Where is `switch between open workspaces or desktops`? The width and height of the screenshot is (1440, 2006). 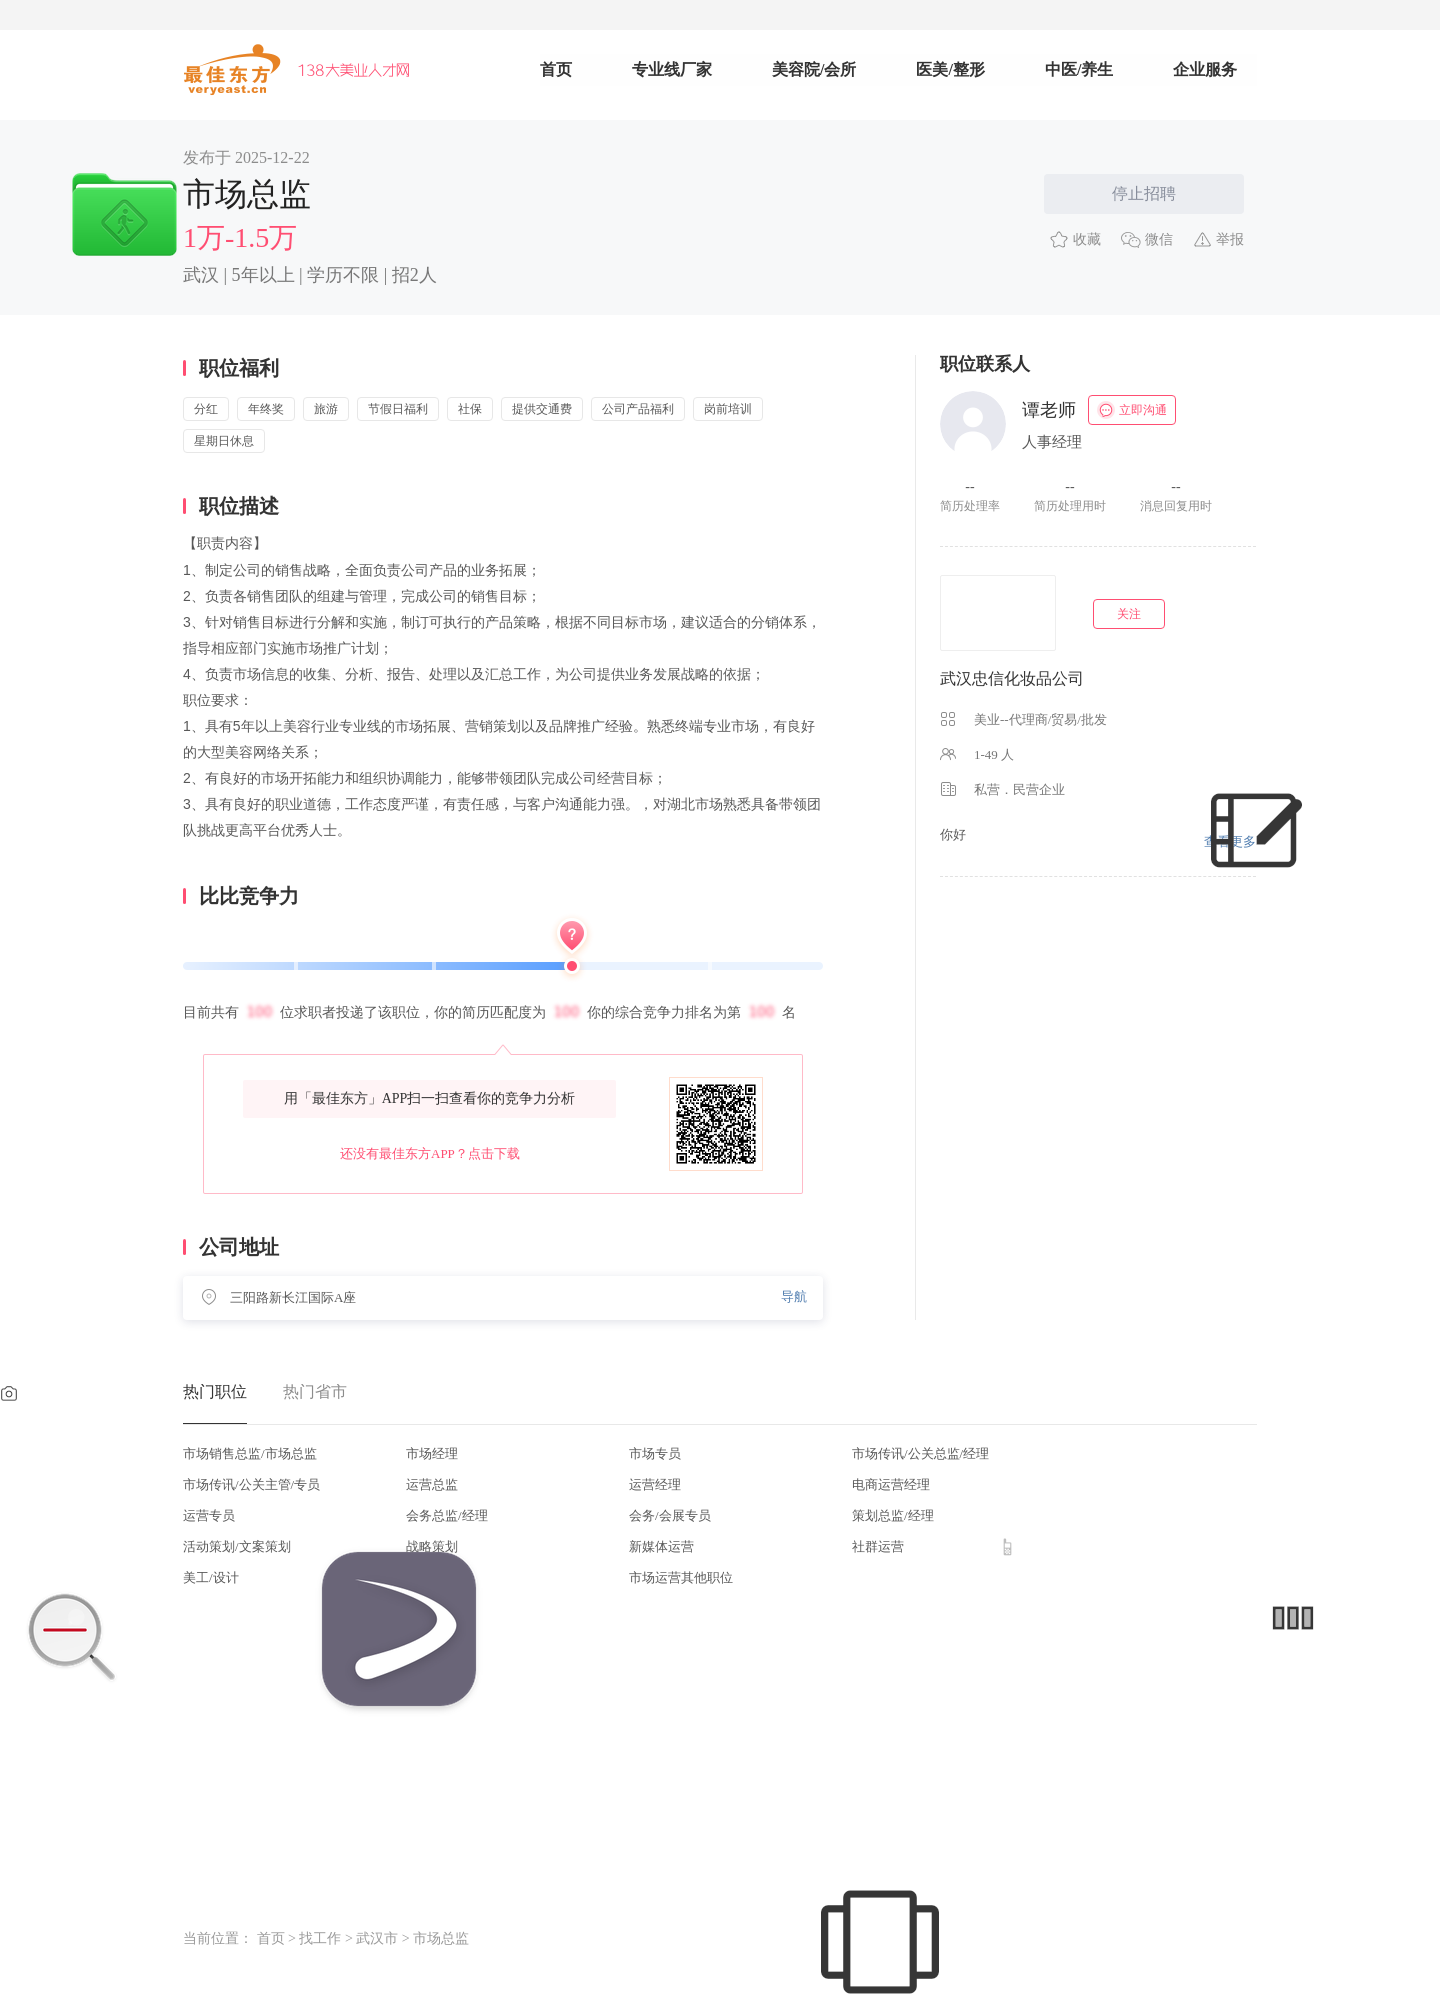 switch between open workspaces or desktops is located at coordinates (1293, 1618).